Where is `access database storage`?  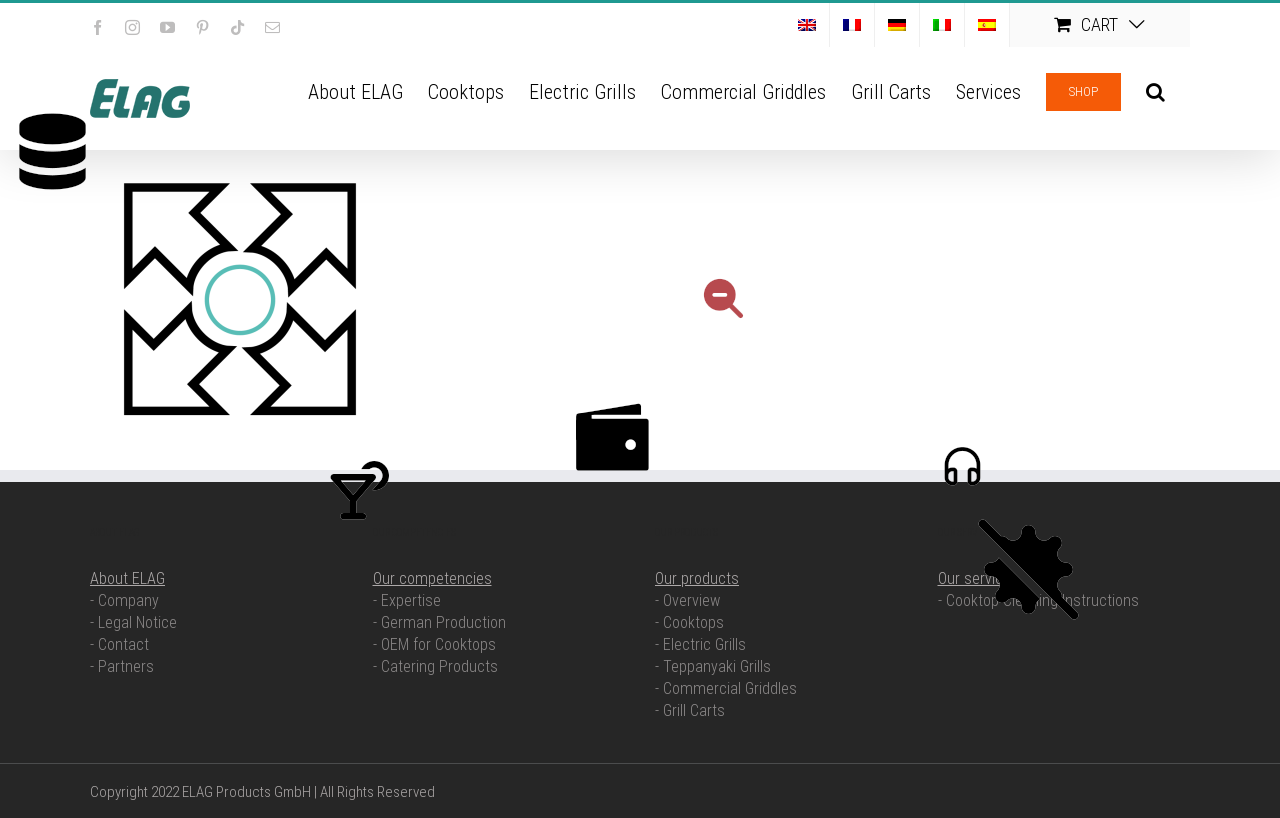 access database storage is located at coordinates (52, 151).